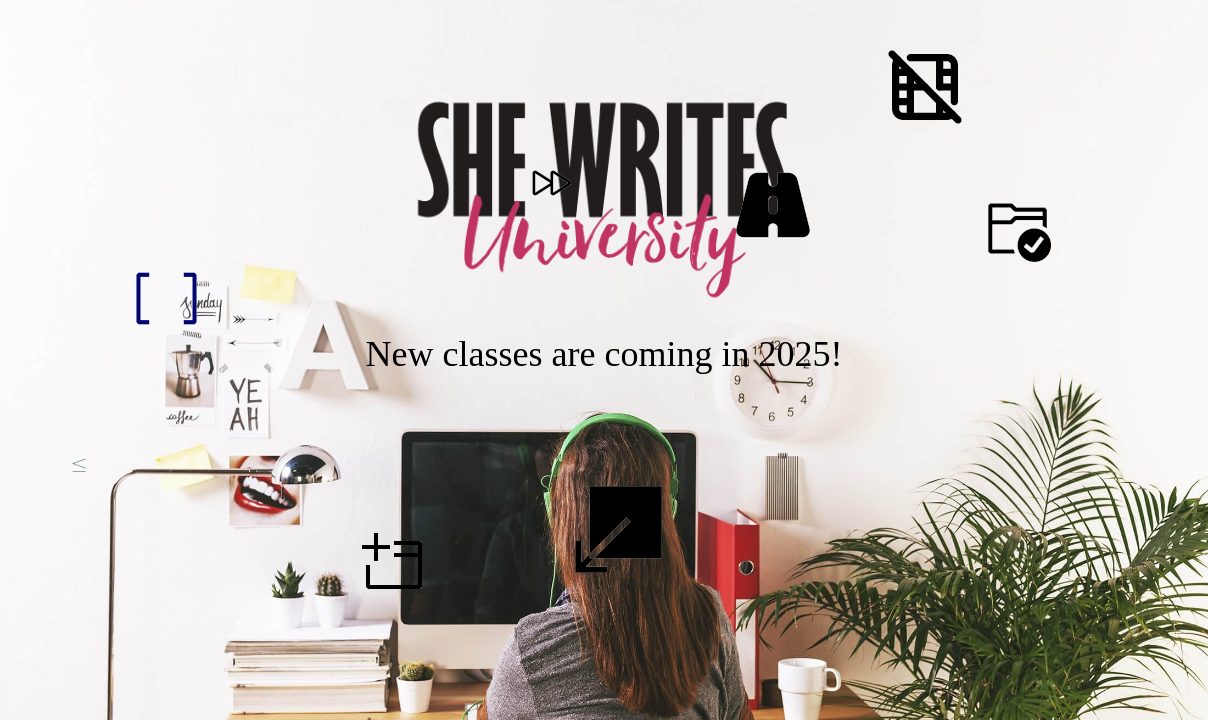  Describe the element at coordinates (394, 561) in the screenshot. I see `open a new empty window` at that location.